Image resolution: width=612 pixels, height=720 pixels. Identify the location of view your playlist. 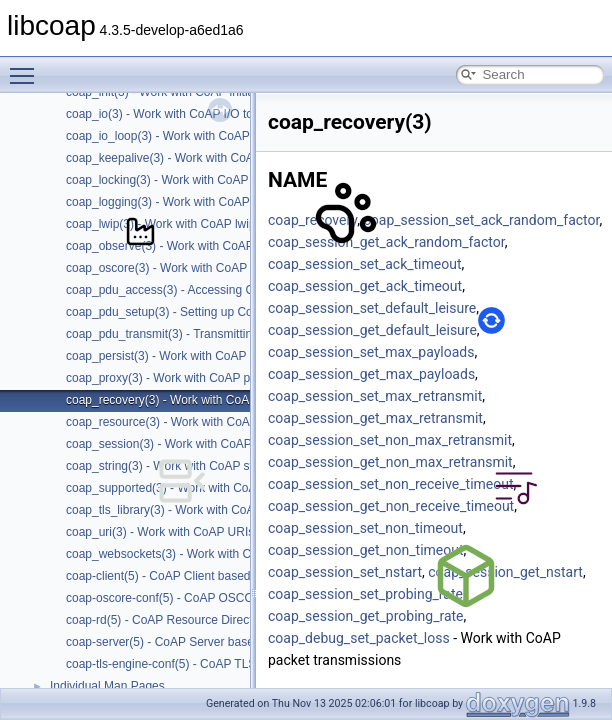
(514, 486).